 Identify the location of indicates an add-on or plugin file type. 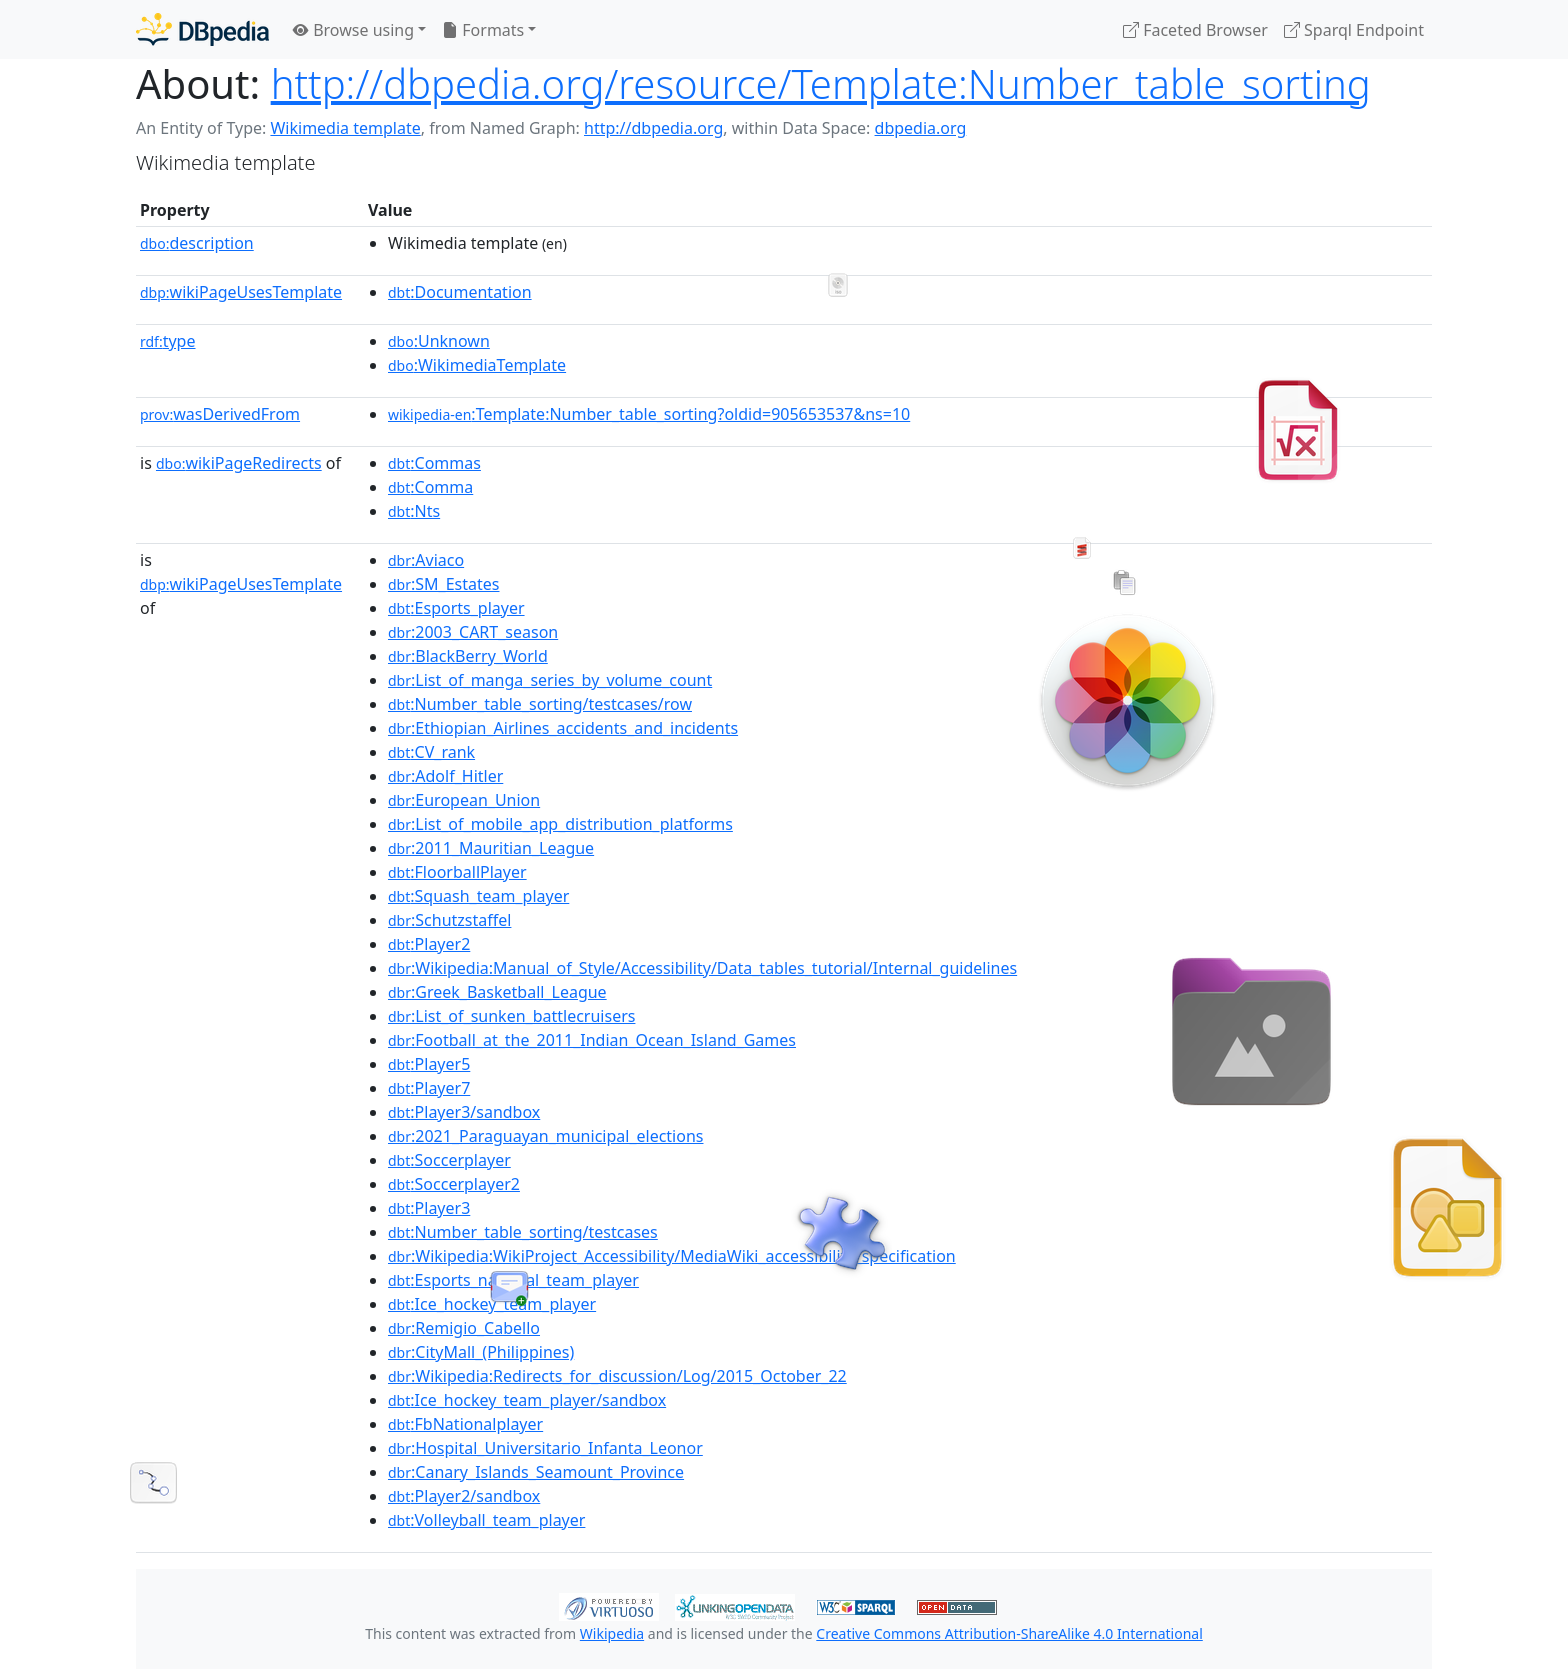
(840, 1232).